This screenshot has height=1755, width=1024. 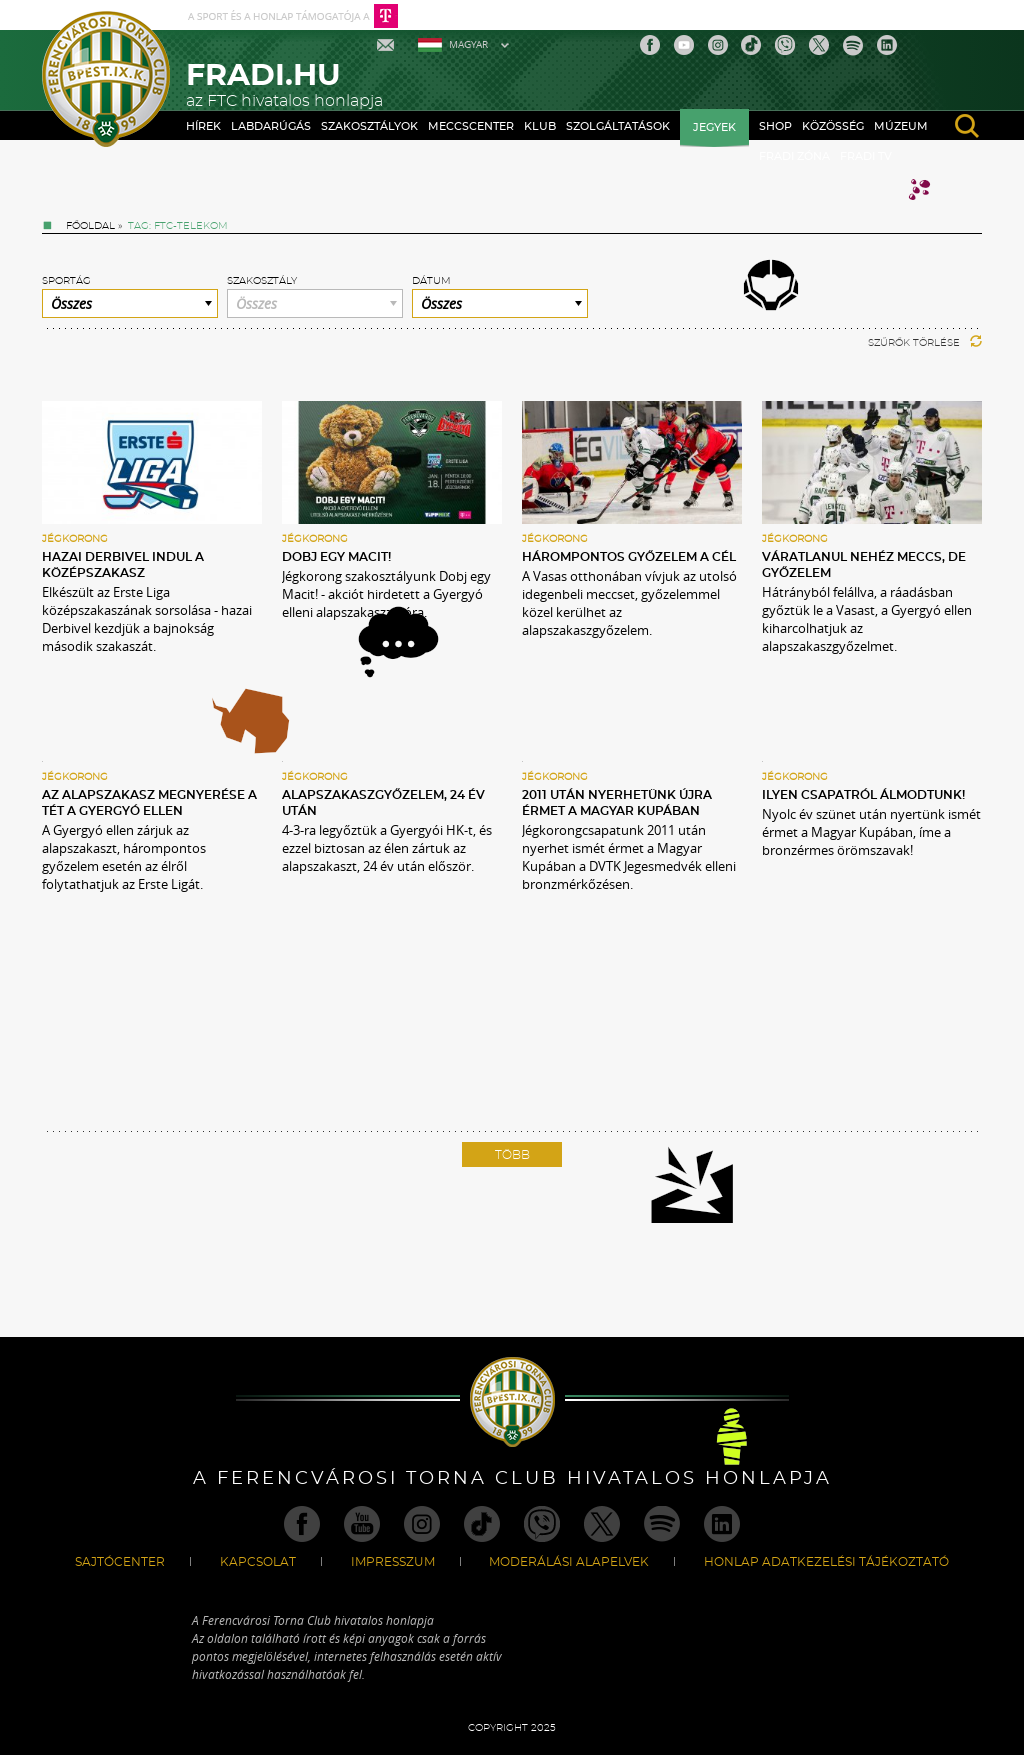 I want to click on view wildlife or nature-related content, so click(x=250, y=721).